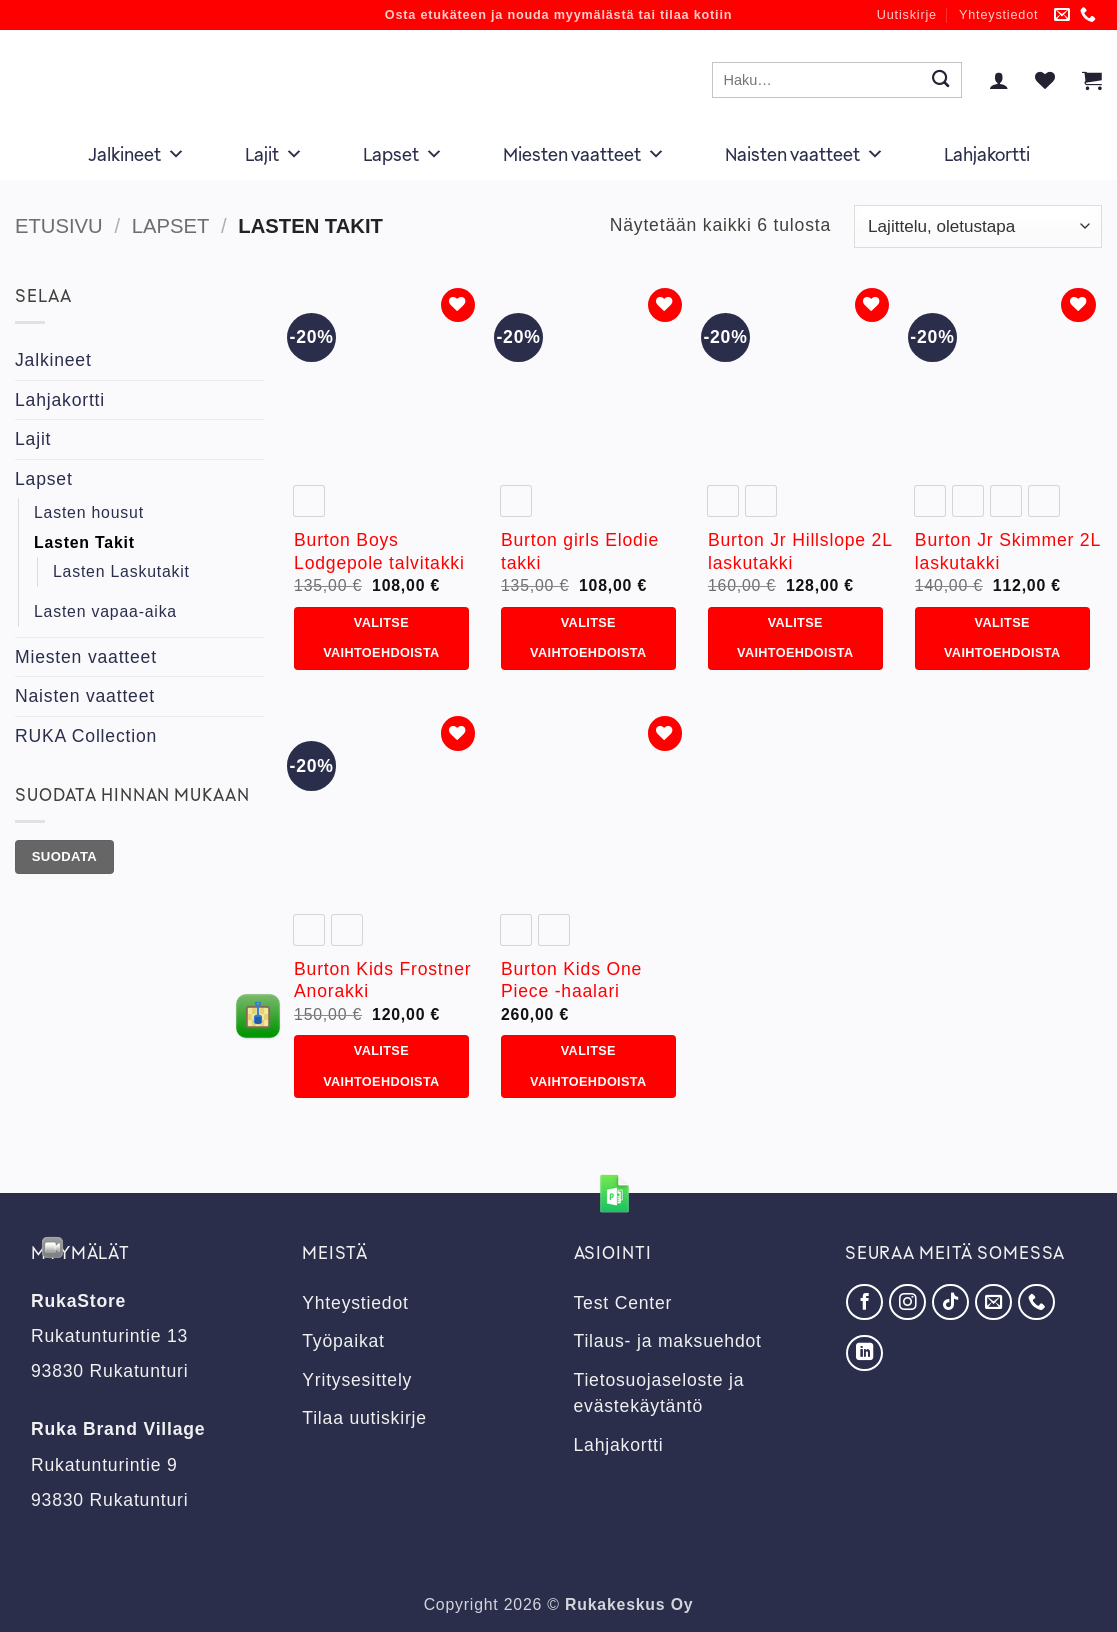  I want to click on a microsoft publisher document file, so click(614, 1193).